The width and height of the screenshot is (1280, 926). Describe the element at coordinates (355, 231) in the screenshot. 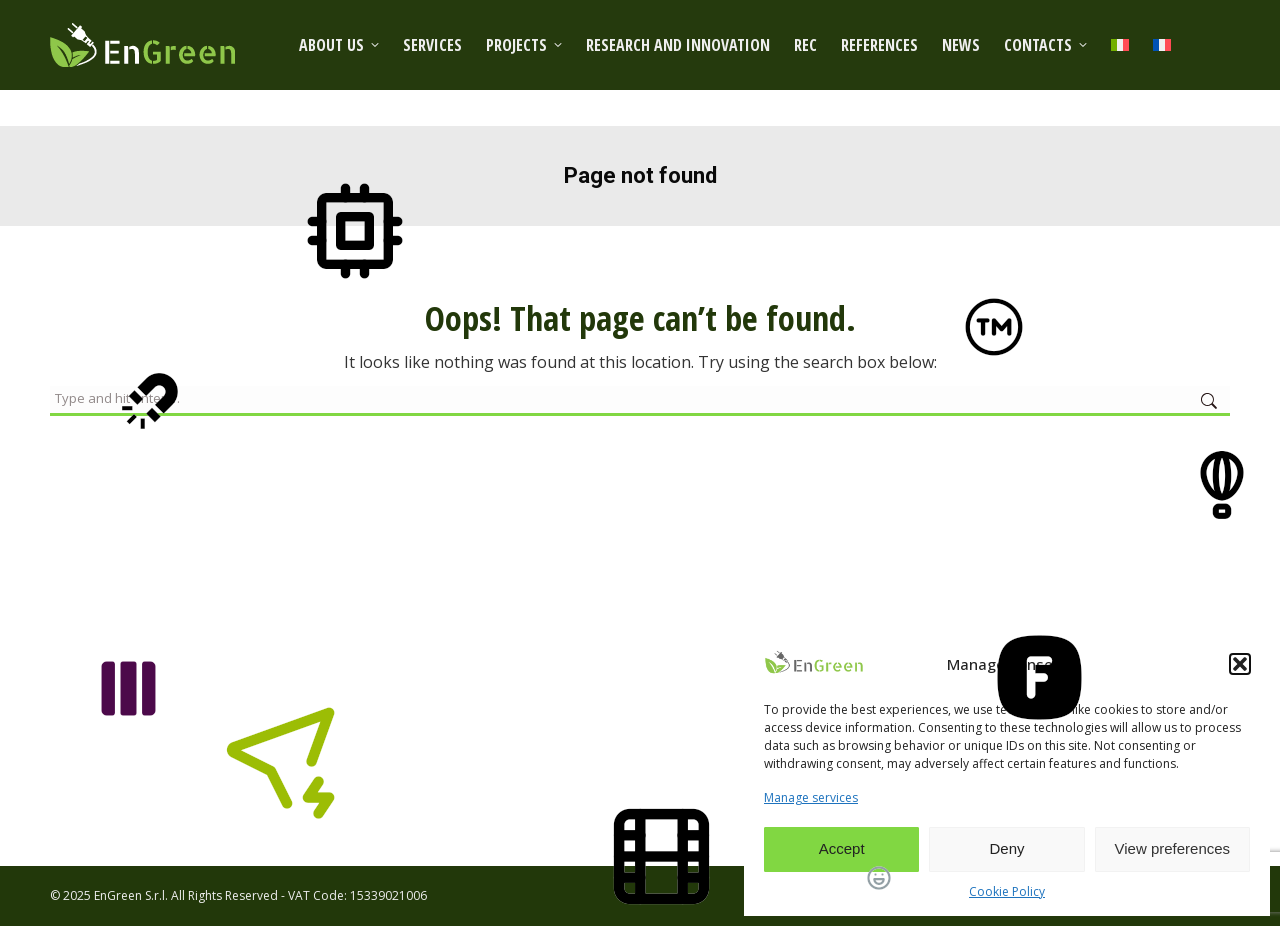

I see `view system processor information` at that location.